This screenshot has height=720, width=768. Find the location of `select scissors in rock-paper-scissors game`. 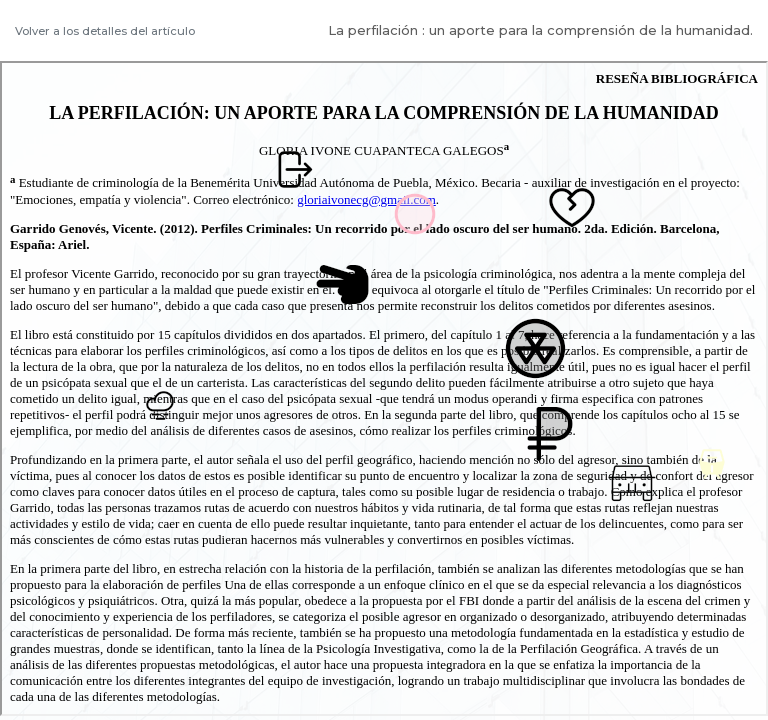

select scissors in rock-paper-scissors game is located at coordinates (342, 284).